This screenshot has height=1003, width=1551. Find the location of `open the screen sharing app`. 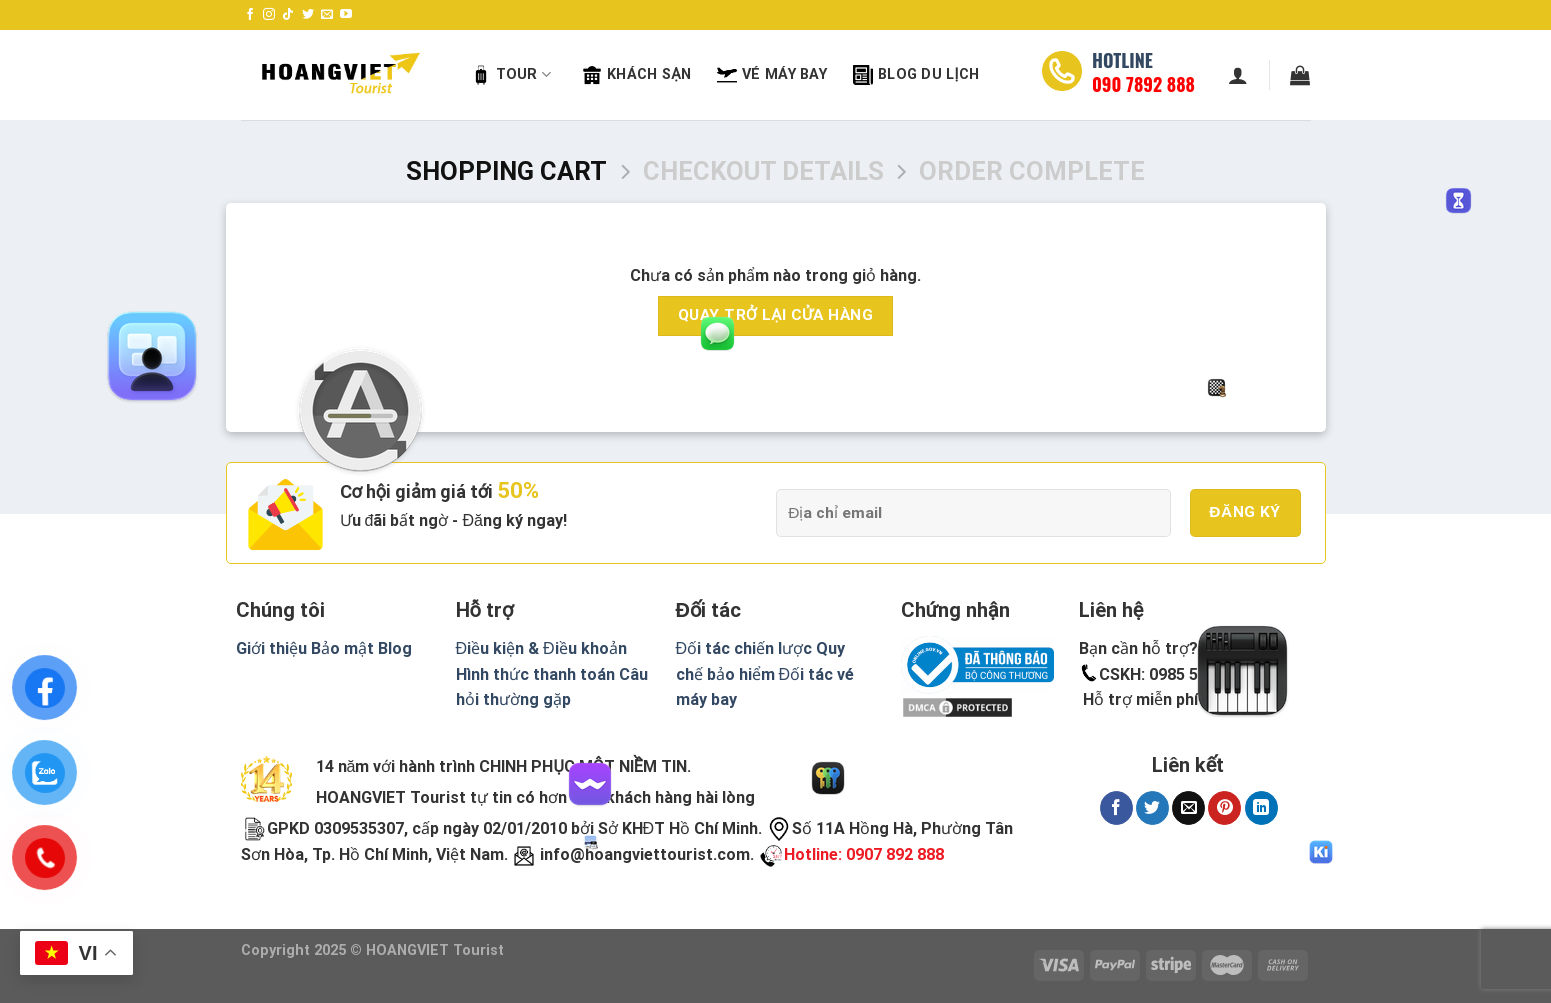

open the screen sharing app is located at coordinates (152, 356).